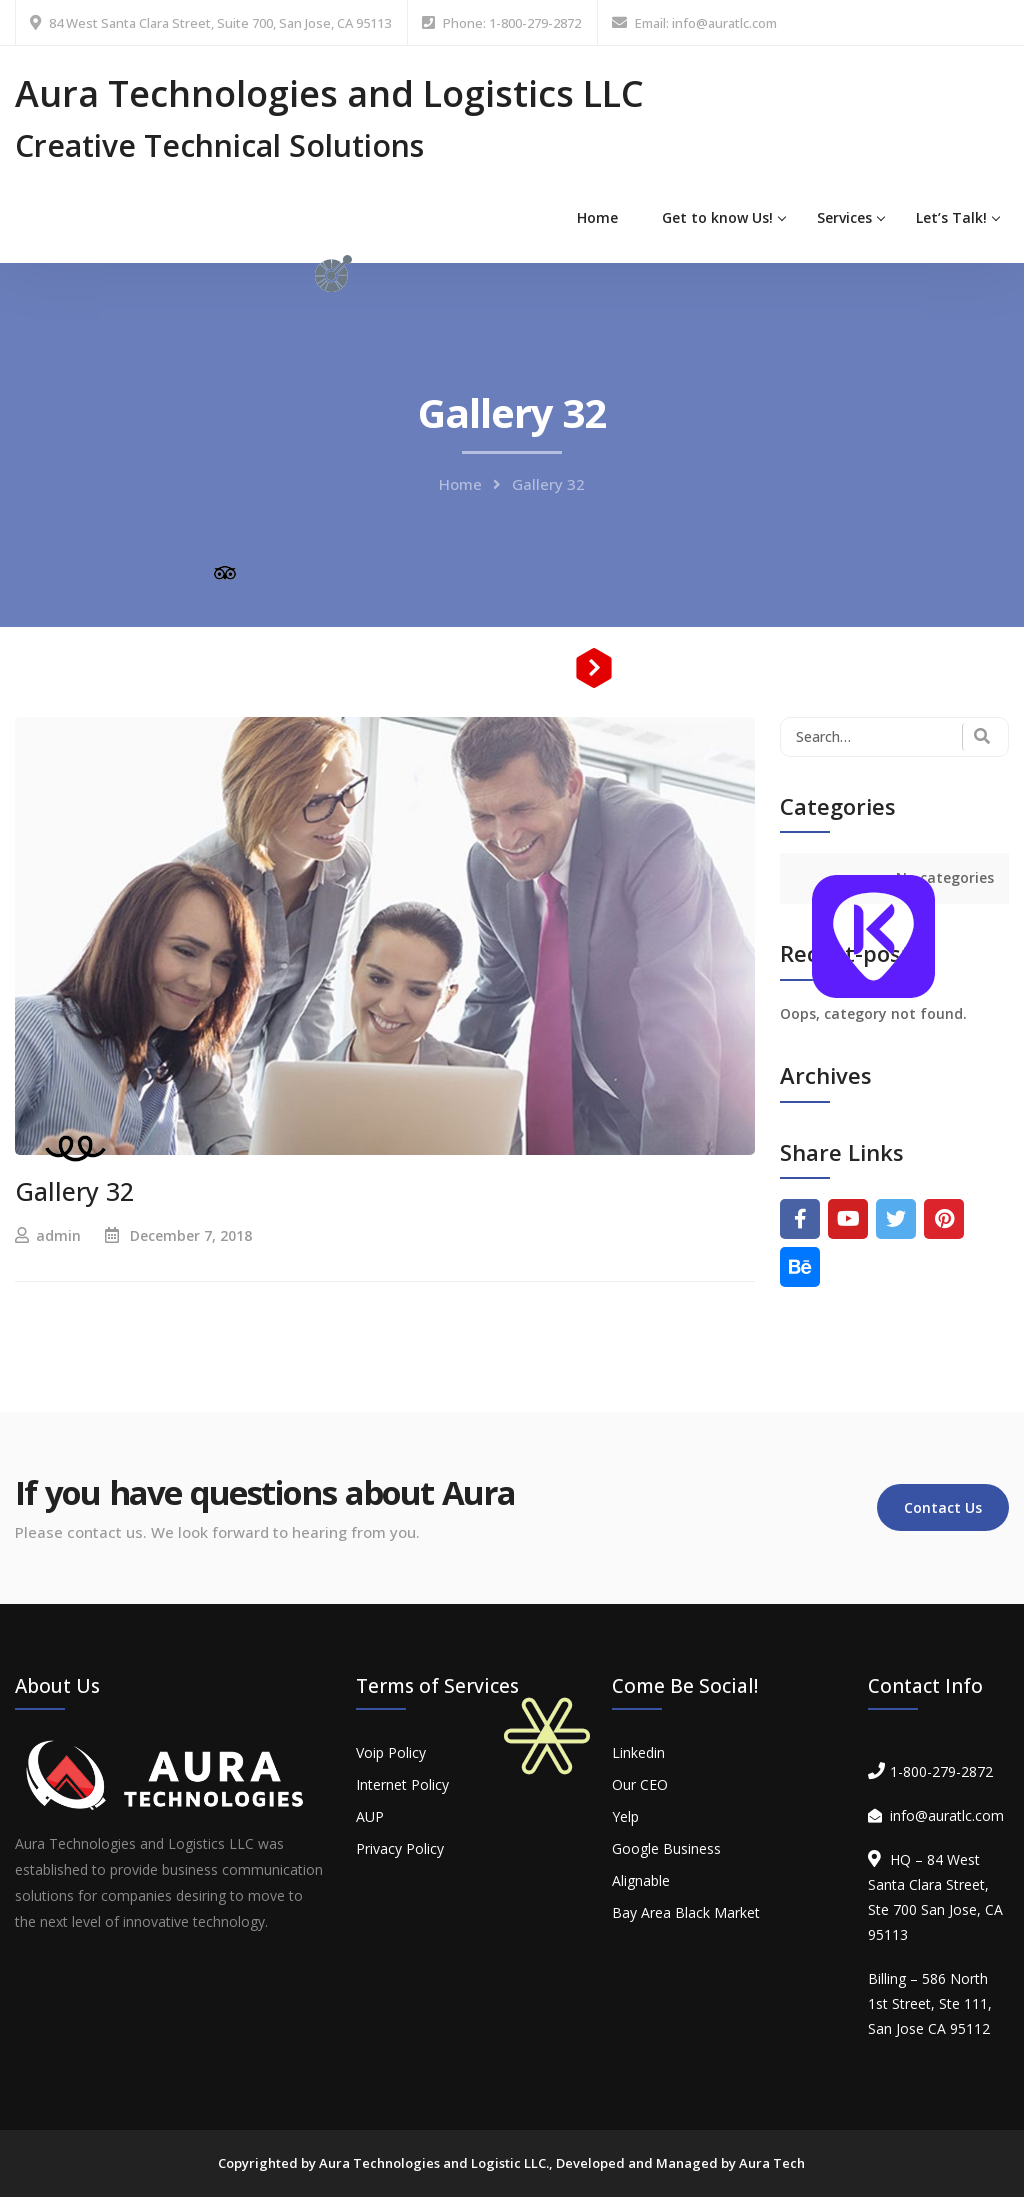  I want to click on open the klook travel booking app, so click(873, 936).